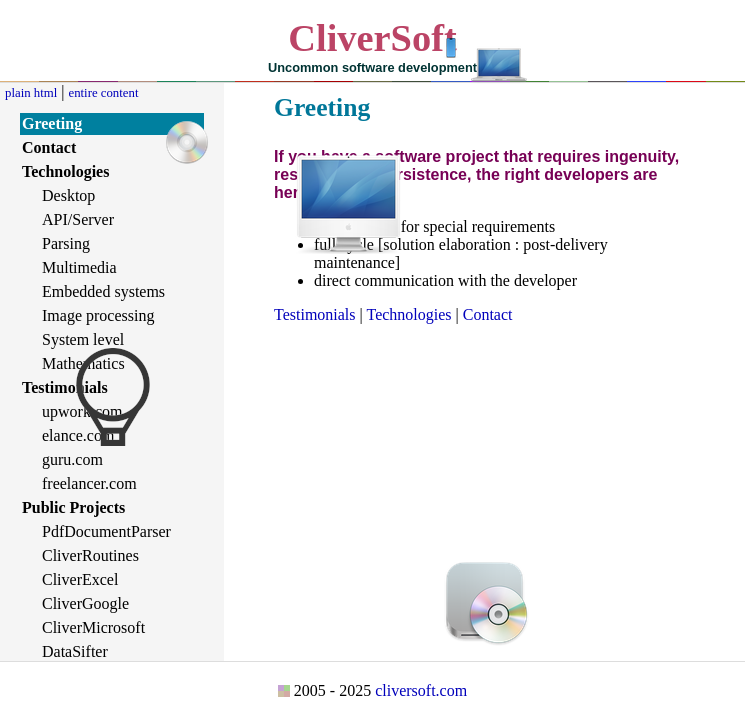 This screenshot has height=720, width=745. Describe the element at coordinates (348, 203) in the screenshot. I see `represents an iMac computer in system settings` at that location.